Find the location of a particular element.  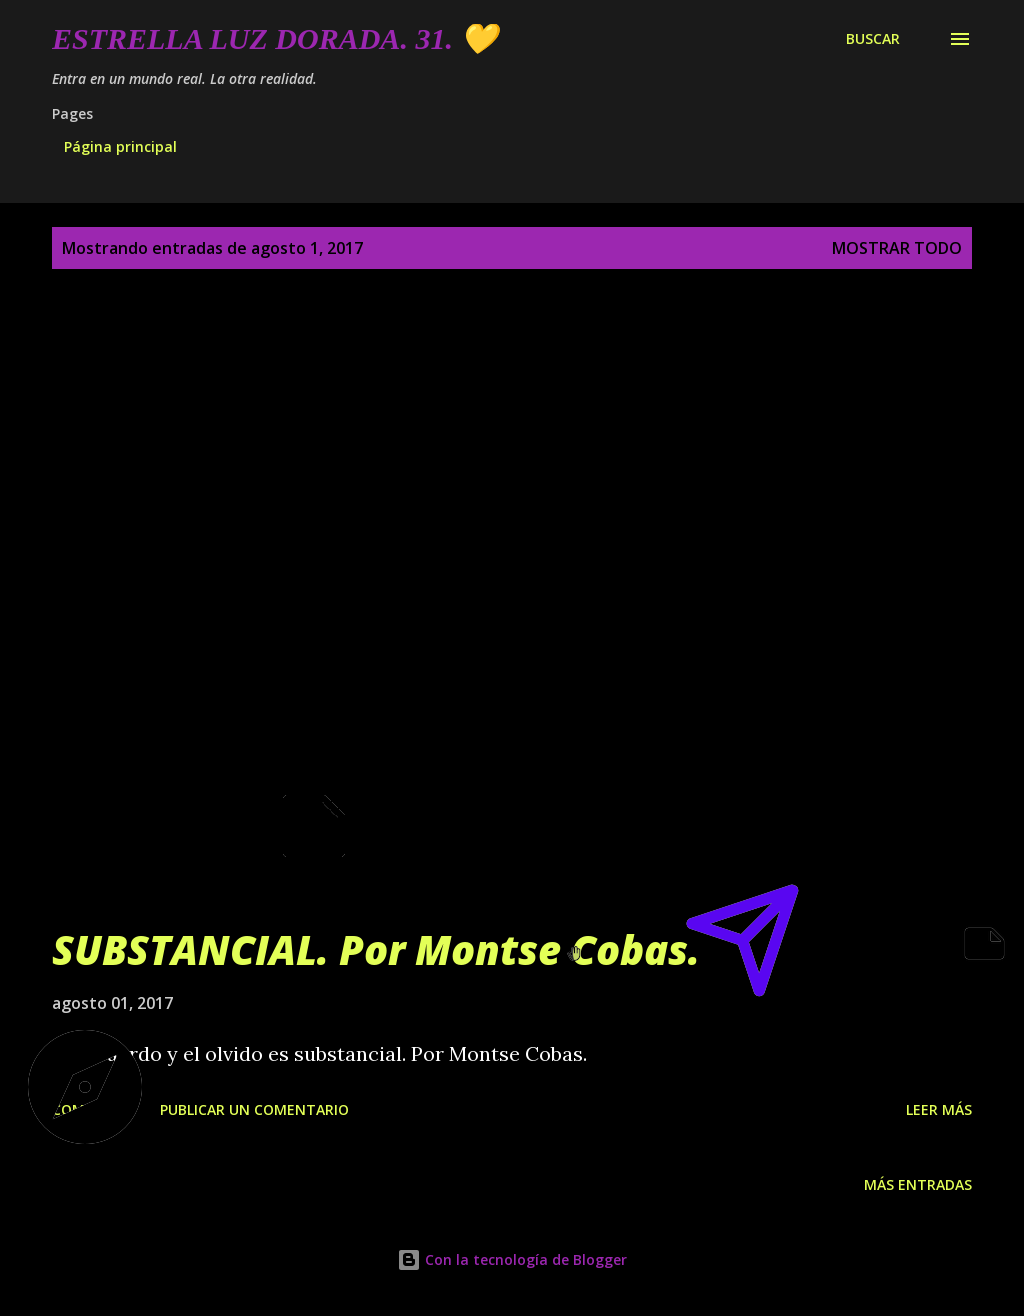

explore nearby places or content is located at coordinates (85, 1087).